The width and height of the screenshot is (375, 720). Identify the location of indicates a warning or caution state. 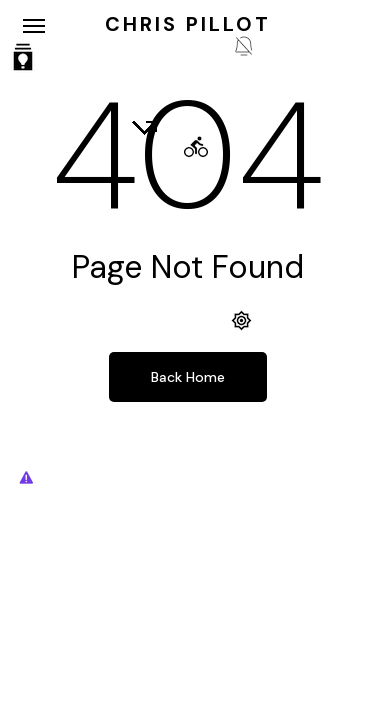
(26, 477).